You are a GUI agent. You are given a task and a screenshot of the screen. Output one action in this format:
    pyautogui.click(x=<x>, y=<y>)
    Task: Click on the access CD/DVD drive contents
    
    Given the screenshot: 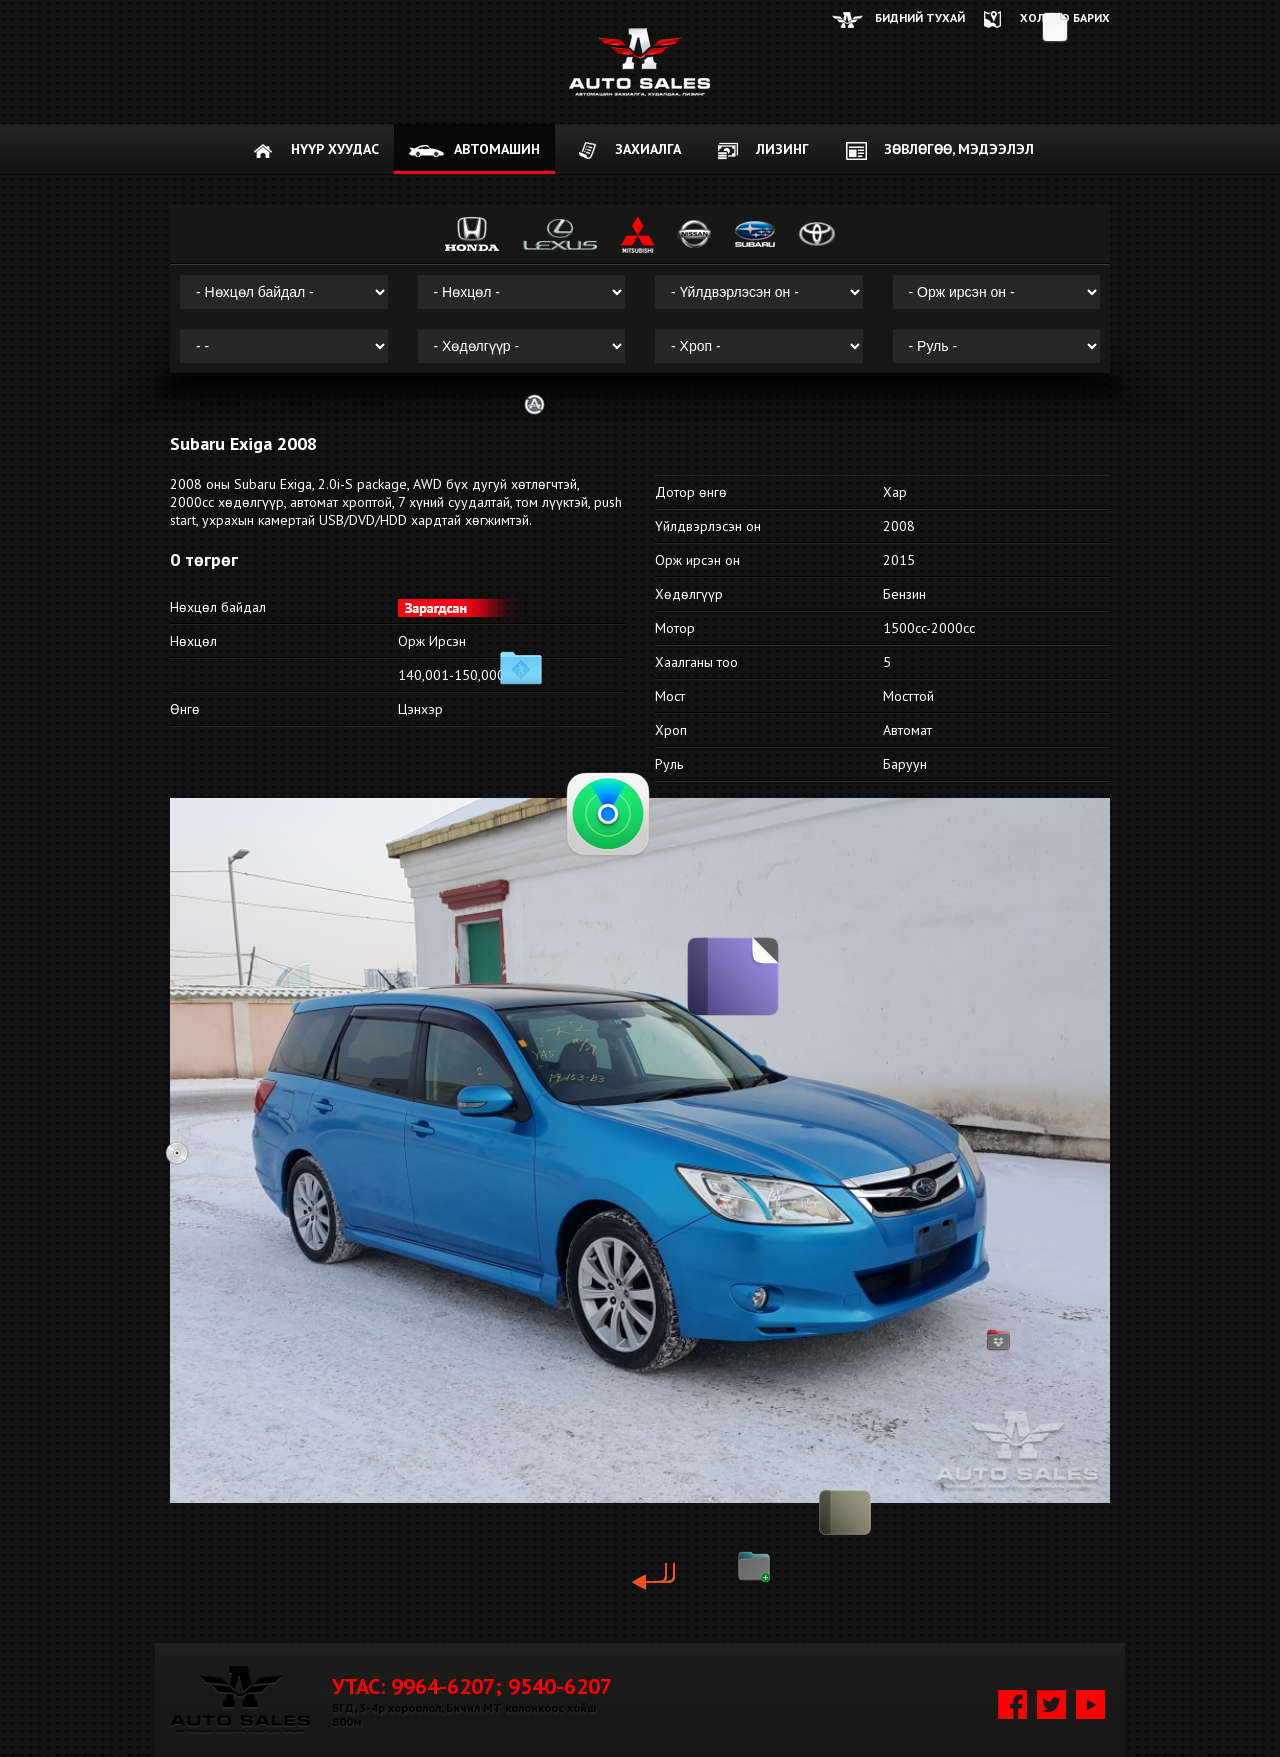 What is the action you would take?
    pyautogui.click(x=177, y=1153)
    